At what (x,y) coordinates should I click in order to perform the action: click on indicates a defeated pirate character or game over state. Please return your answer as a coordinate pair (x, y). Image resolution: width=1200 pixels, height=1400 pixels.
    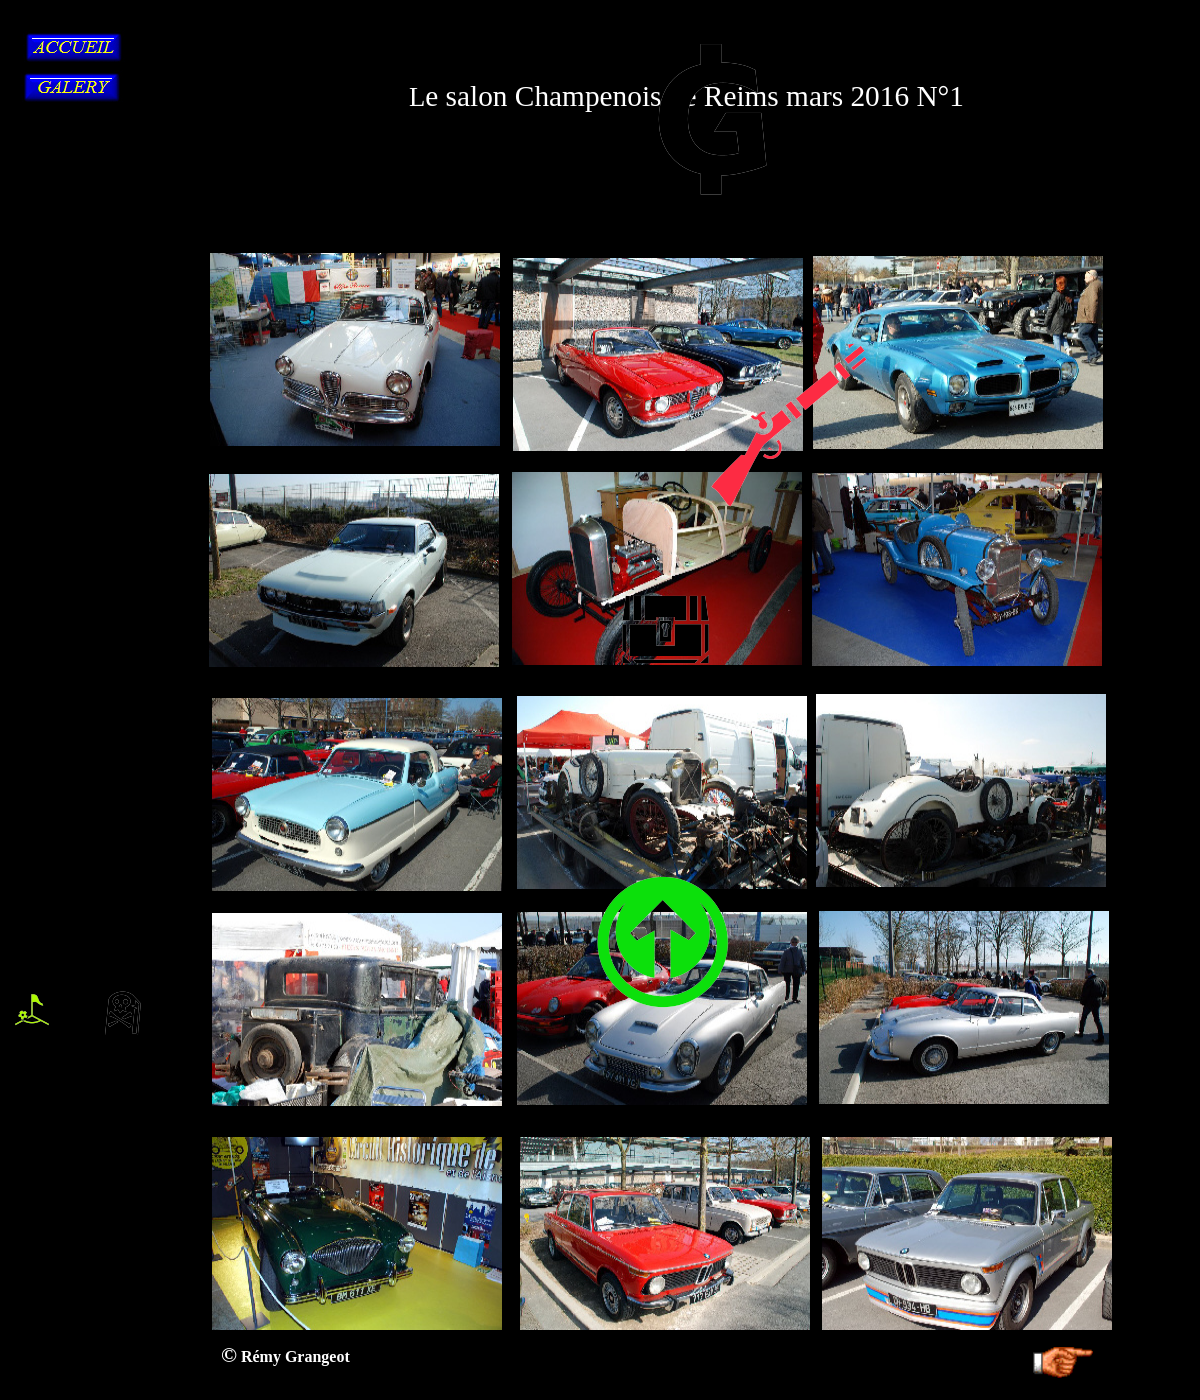
    Looking at the image, I should click on (121, 1013).